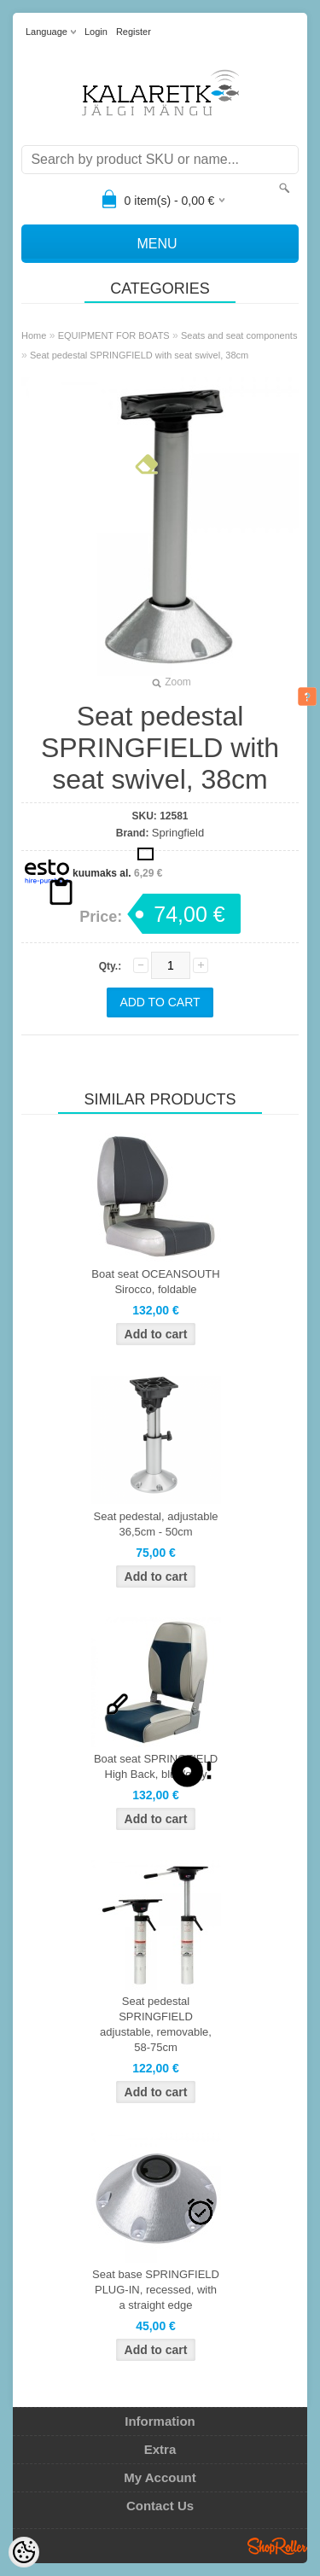 The image size is (320, 2576). What do you see at coordinates (307, 696) in the screenshot?
I see `access help or support` at bounding box center [307, 696].